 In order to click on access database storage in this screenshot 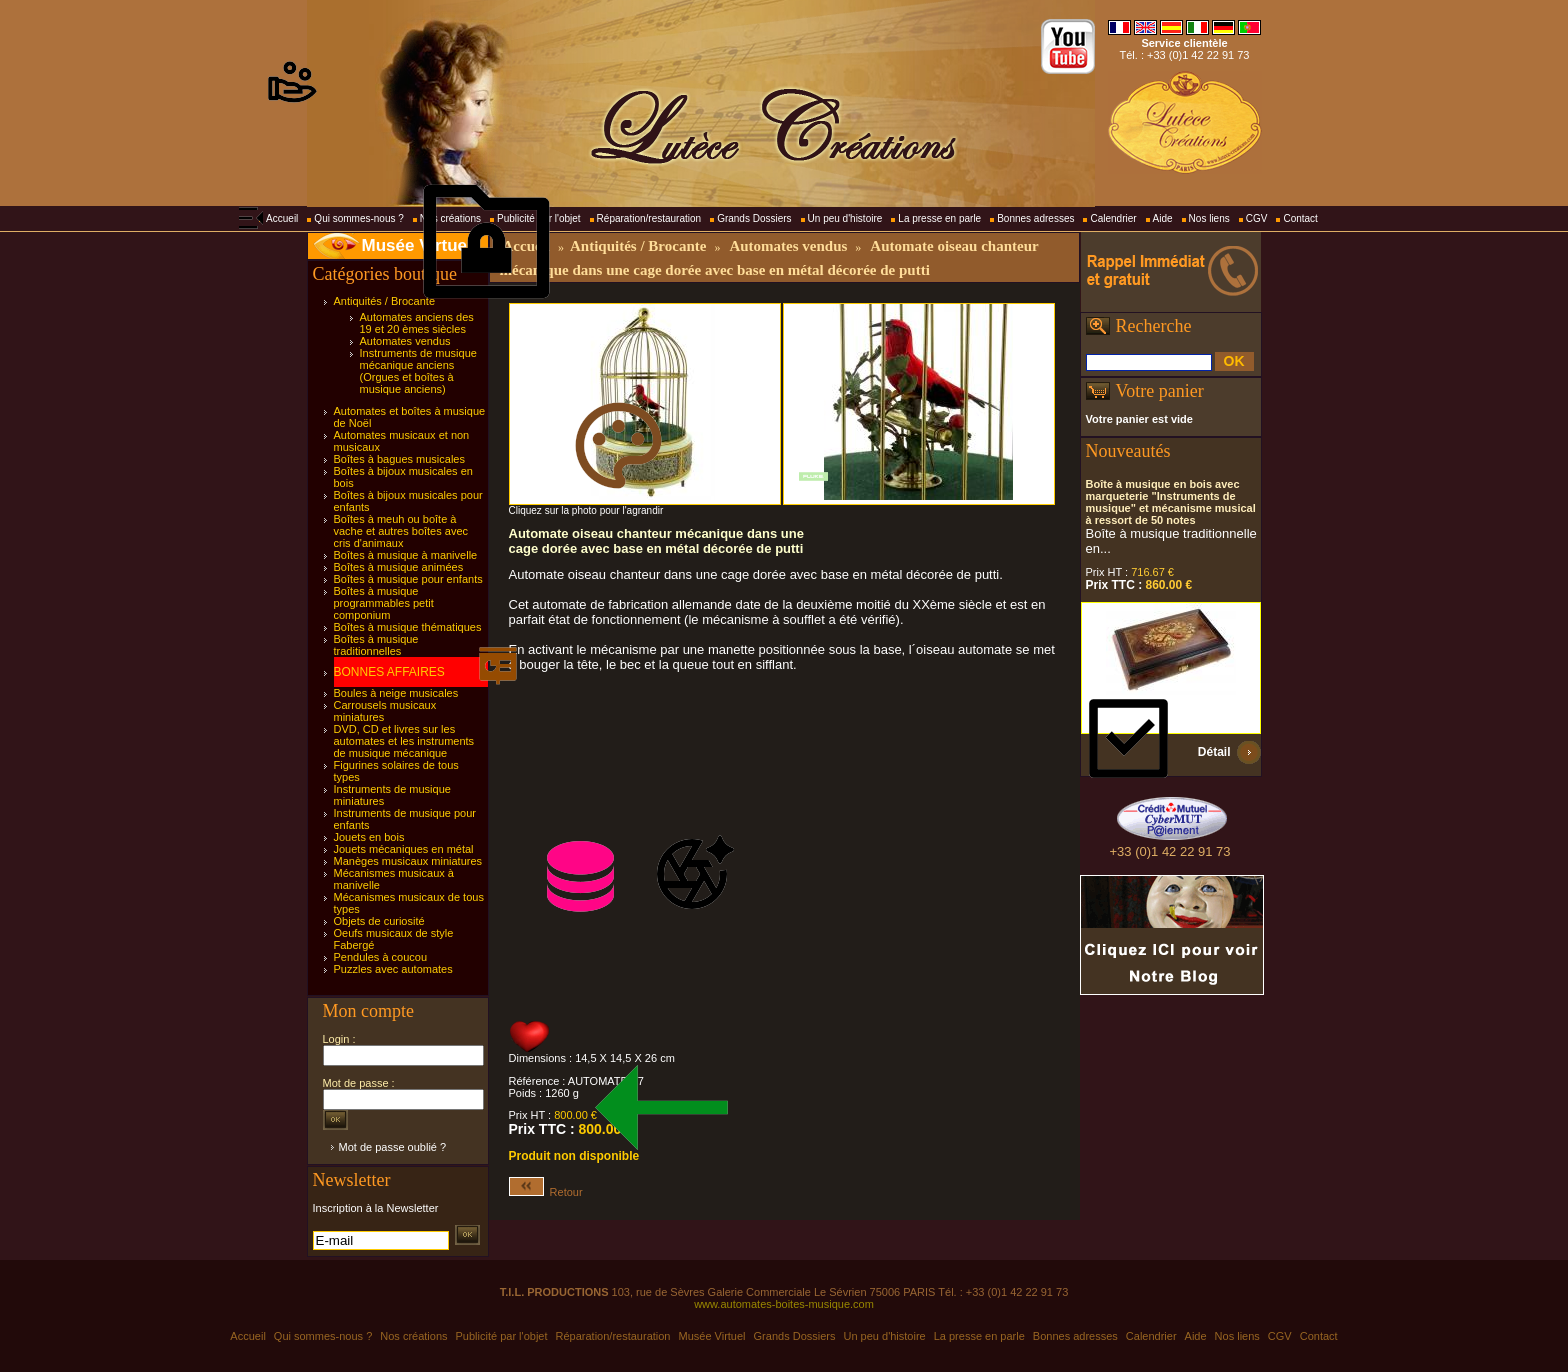, I will do `click(580, 874)`.